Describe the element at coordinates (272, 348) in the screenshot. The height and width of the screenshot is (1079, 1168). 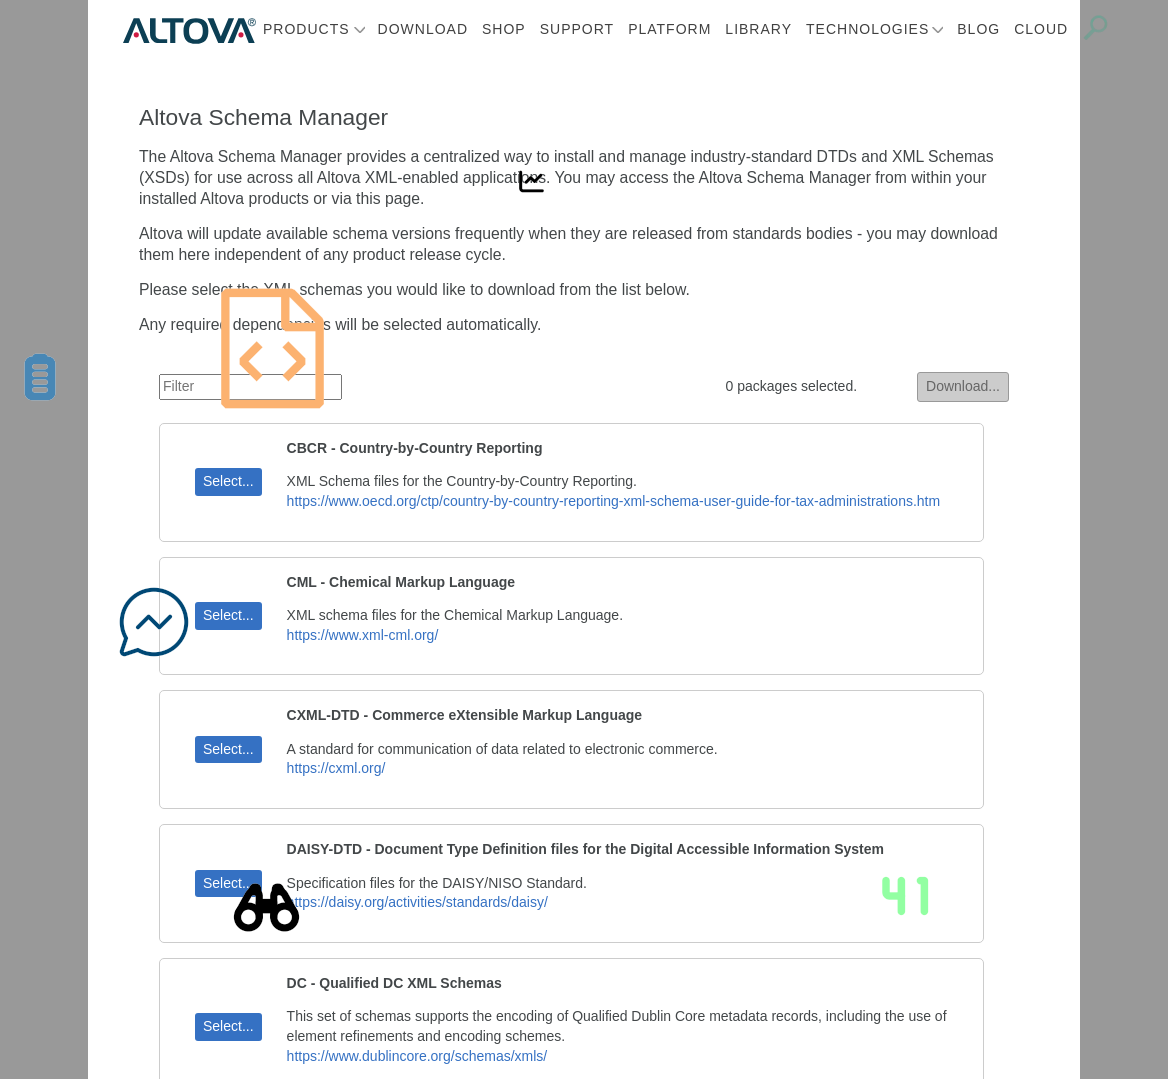
I see `open a code or source file` at that location.